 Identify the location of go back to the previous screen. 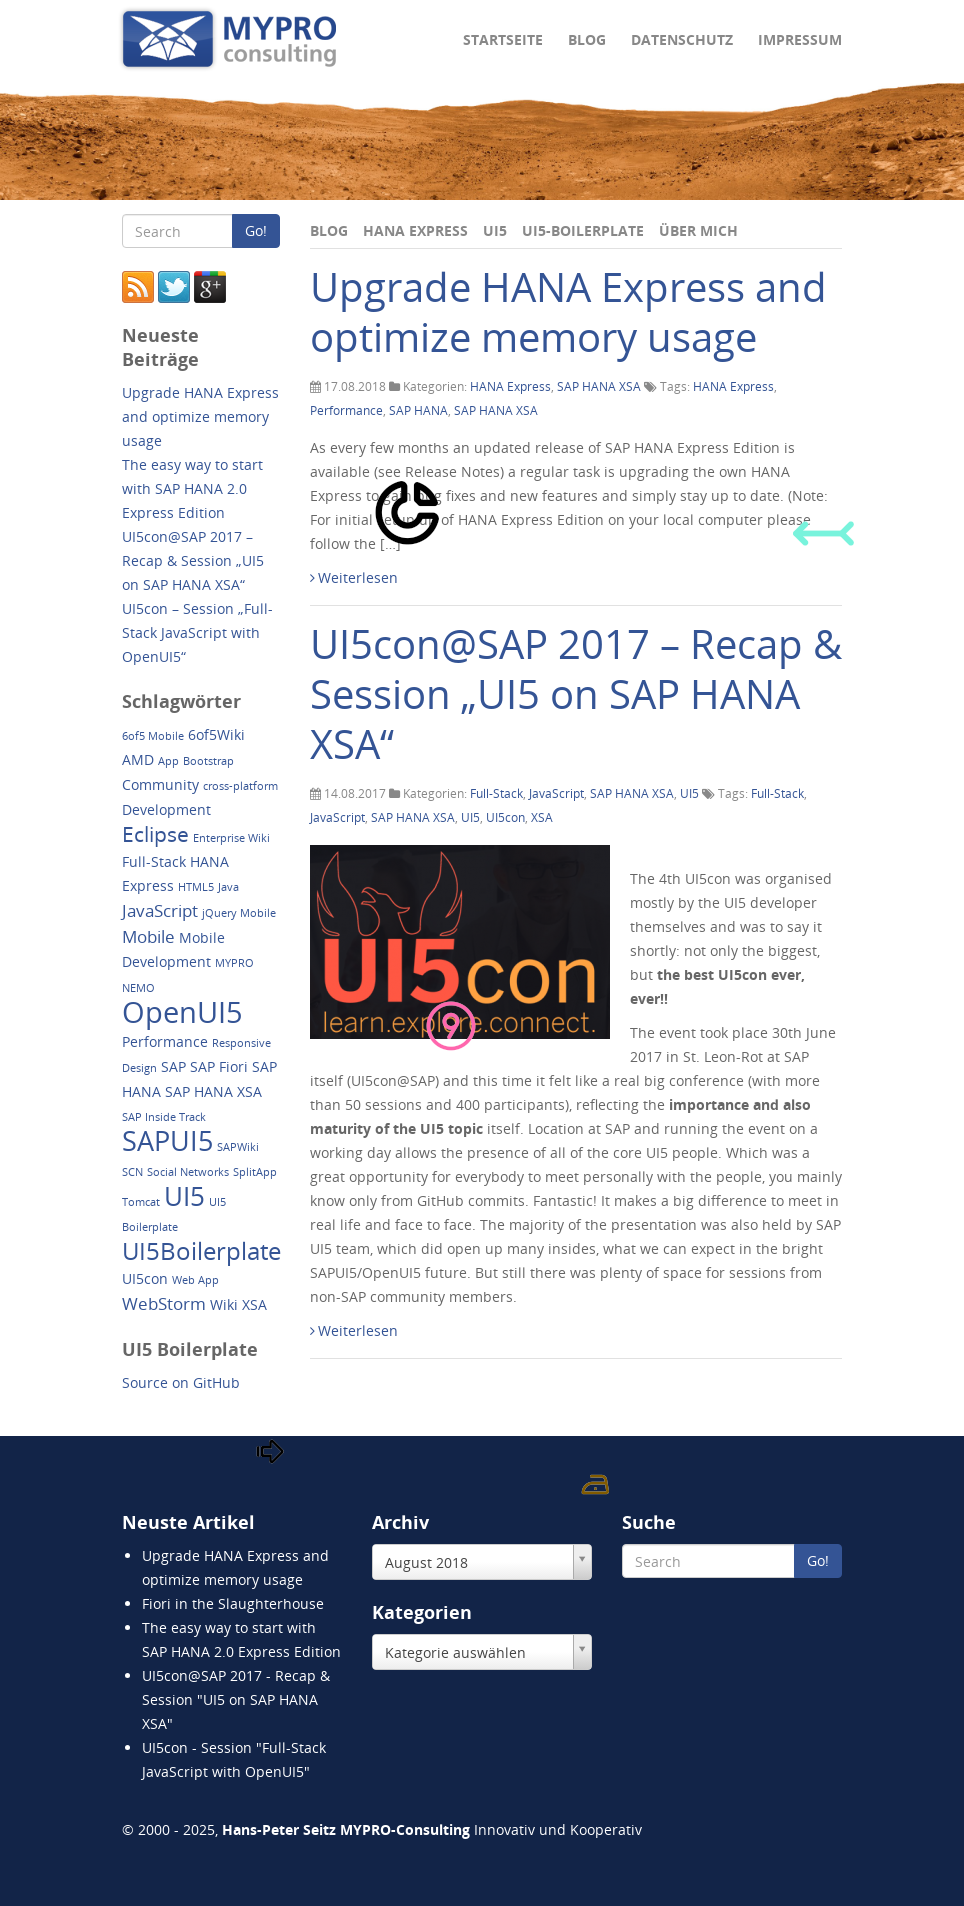
(823, 533).